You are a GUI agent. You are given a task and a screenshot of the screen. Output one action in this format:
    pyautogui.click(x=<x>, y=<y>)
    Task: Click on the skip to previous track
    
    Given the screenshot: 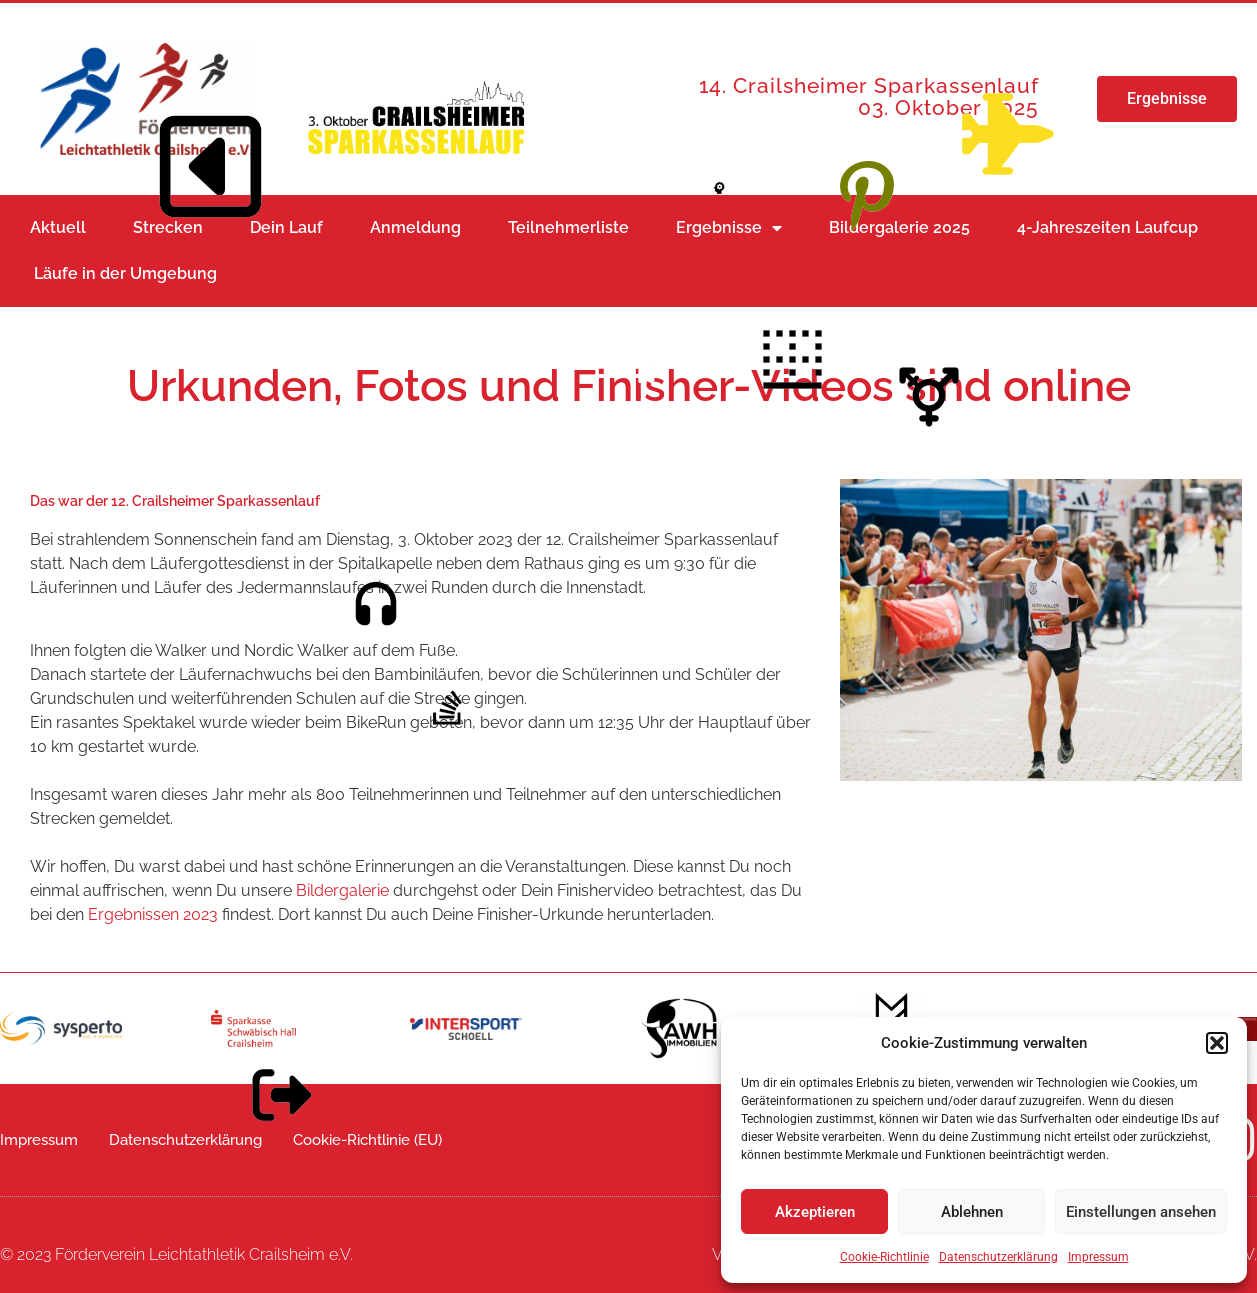 What is the action you would take?
    pyautogui.click(x=646, y=374)
    